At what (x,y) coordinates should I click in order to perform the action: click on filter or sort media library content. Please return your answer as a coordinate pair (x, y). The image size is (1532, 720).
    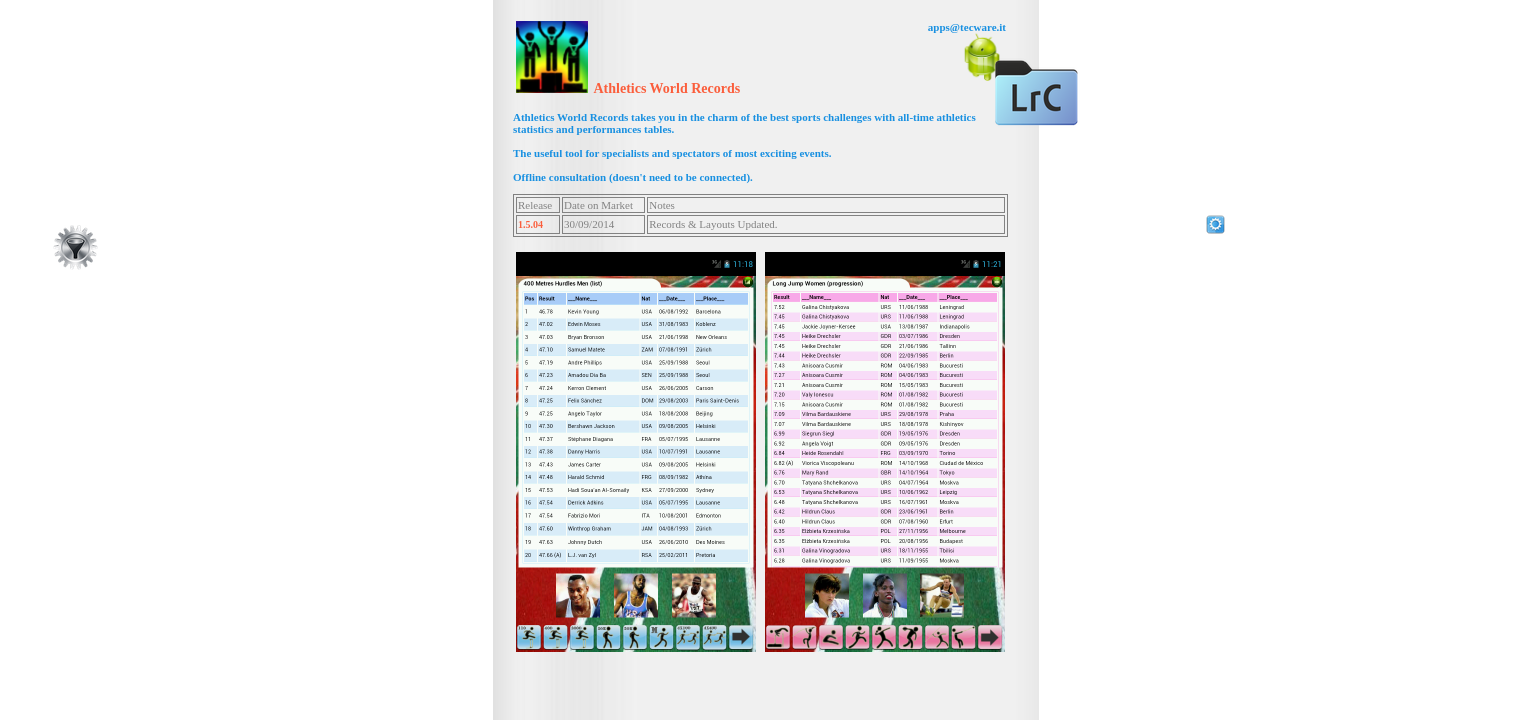
    Looking at the image, I should click on (75, 247).